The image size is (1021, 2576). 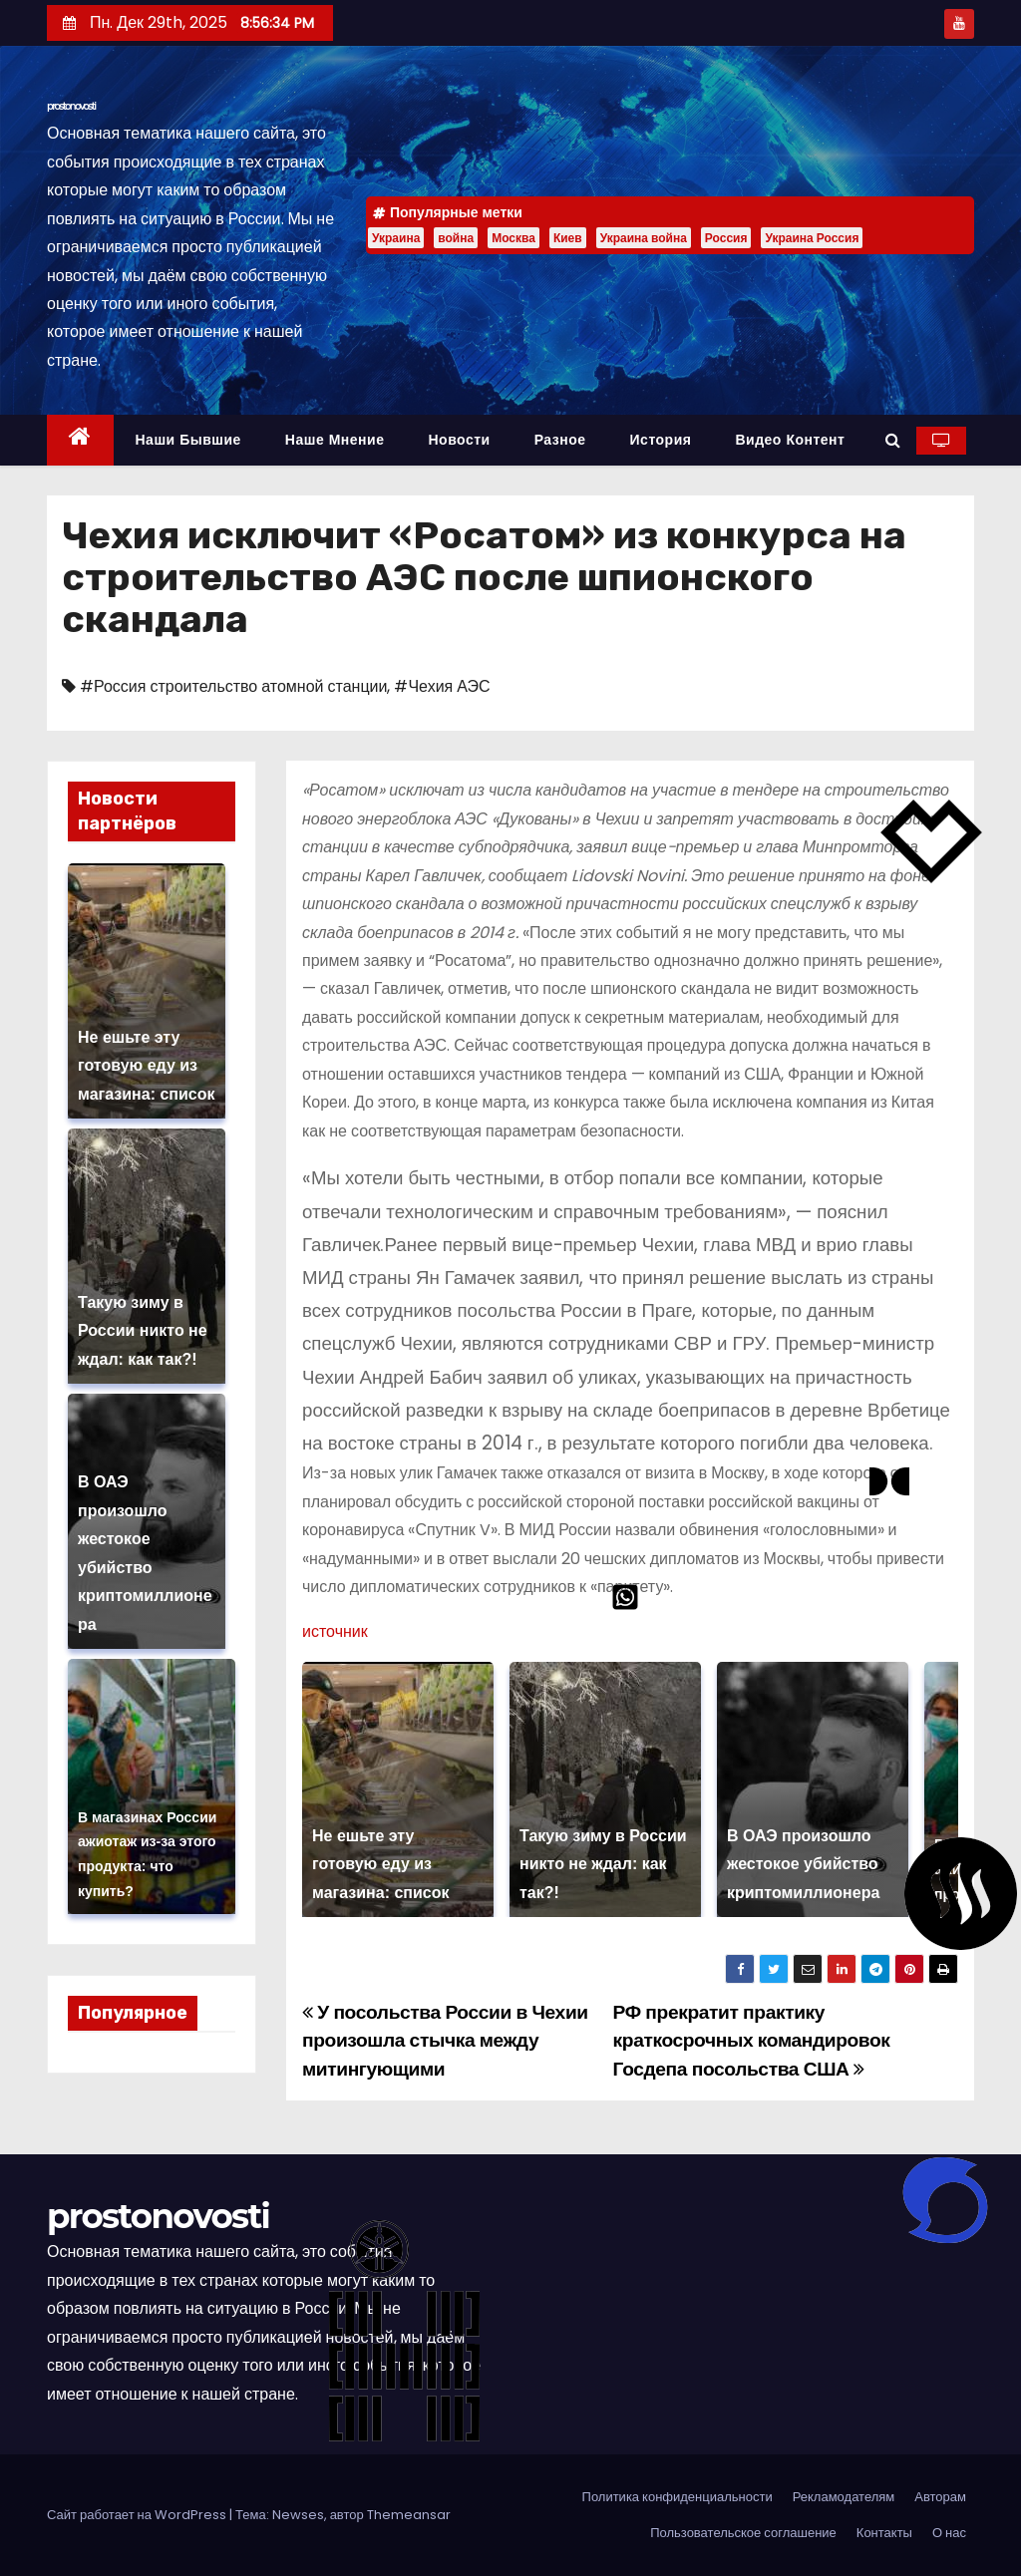 I want to click on yamaha motor corporation logo, so click(x=379, y=2249).